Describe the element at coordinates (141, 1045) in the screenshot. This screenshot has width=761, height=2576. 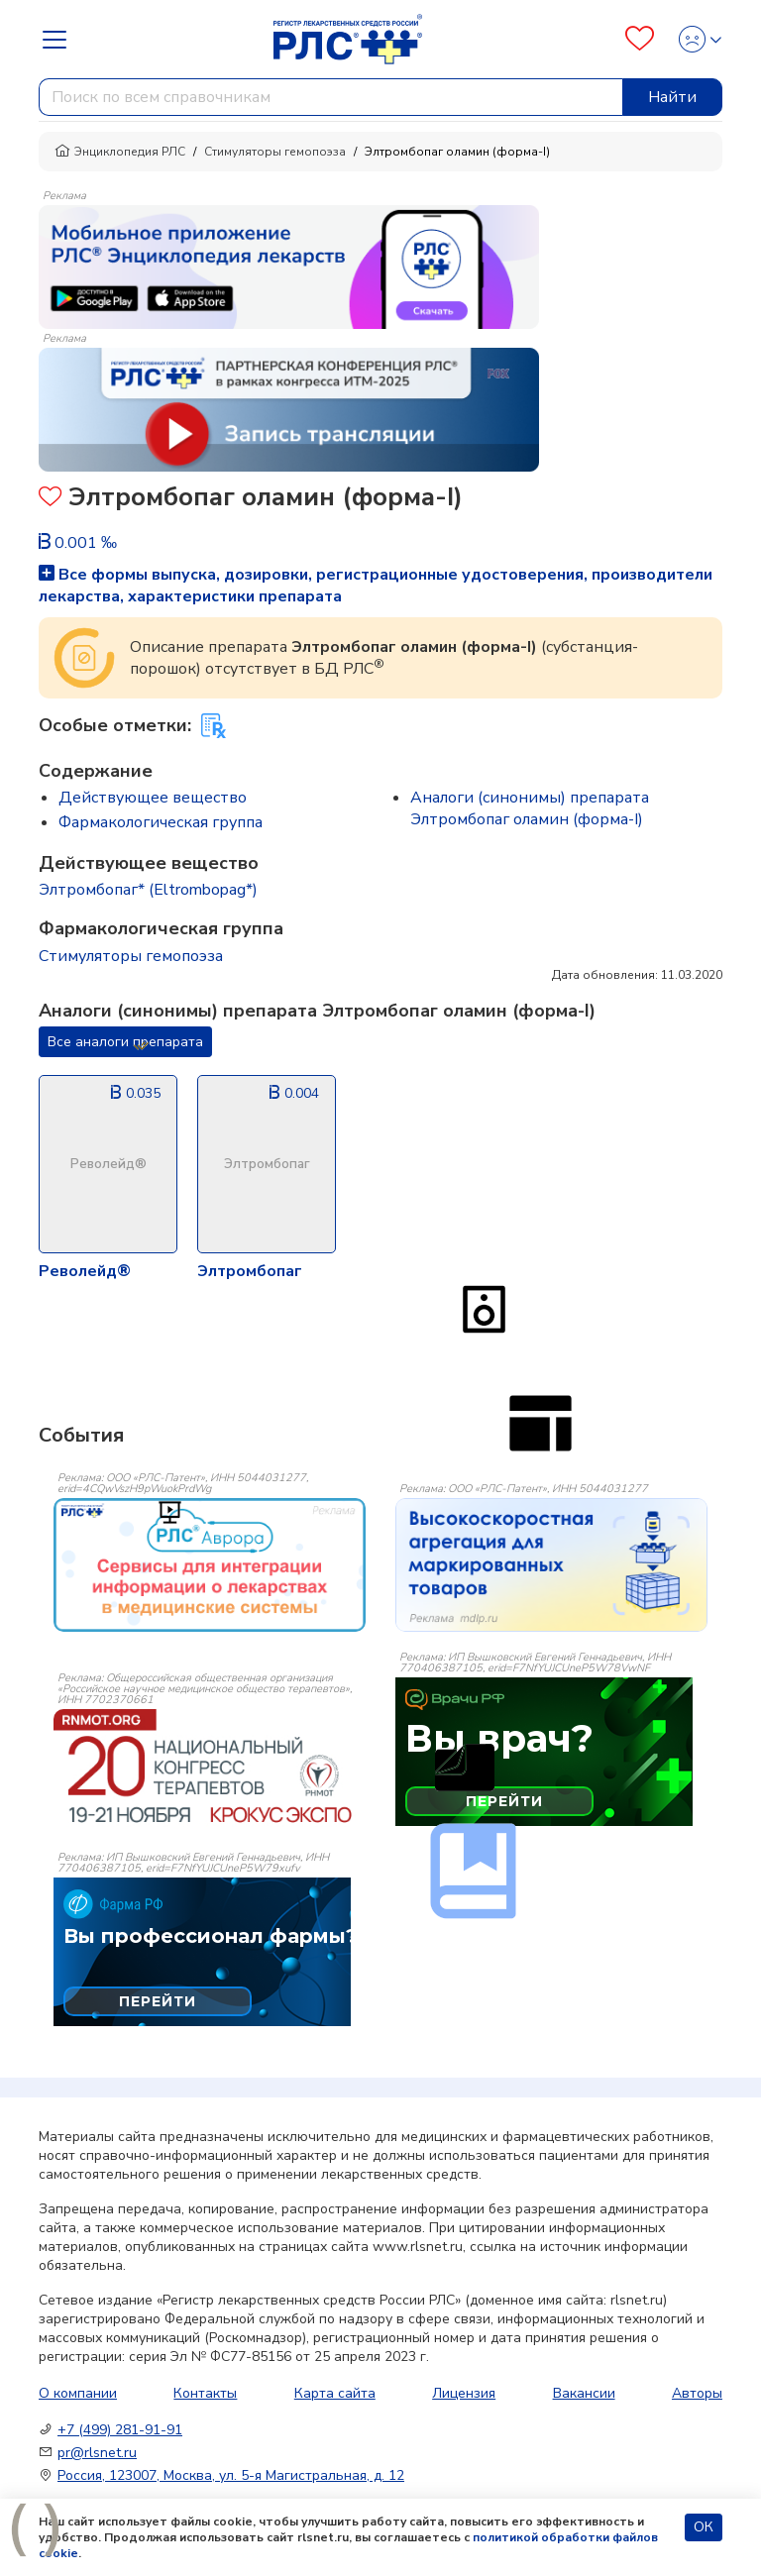
I see `message read confirmation indicator` at that location.